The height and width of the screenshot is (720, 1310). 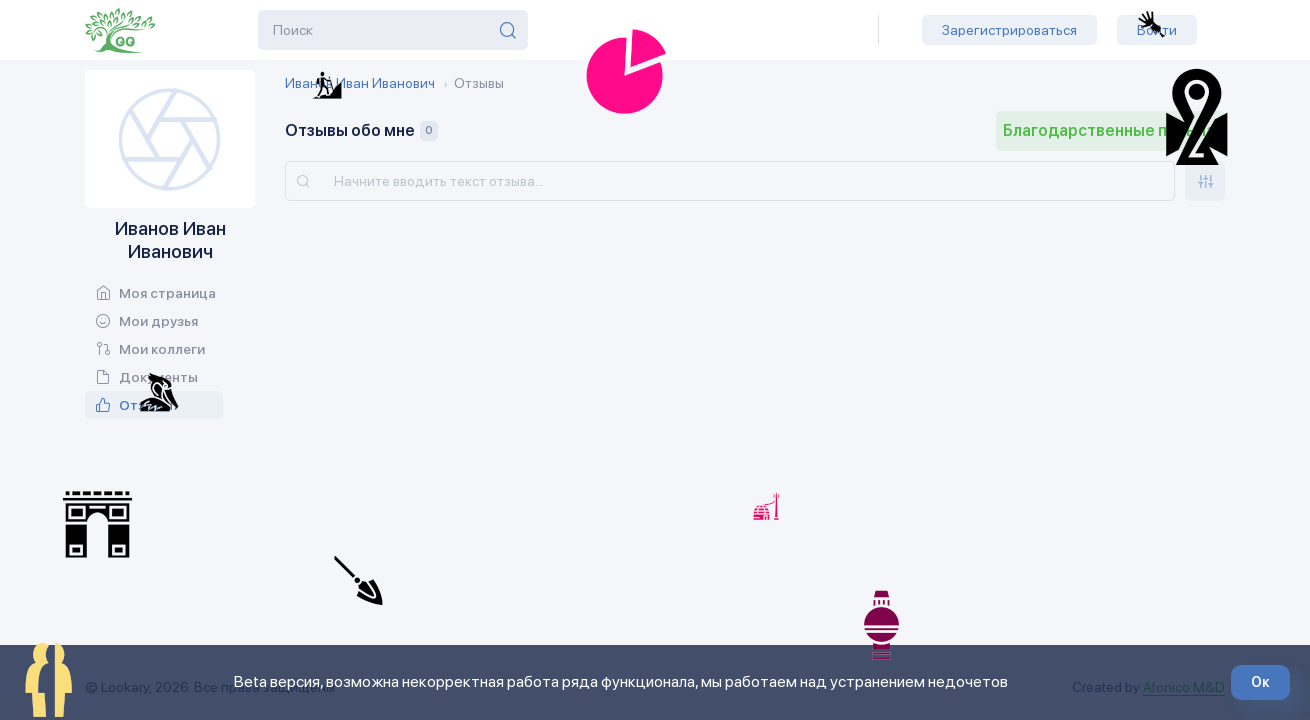 What do you see at coordinates (626, 71) in the screenshot?
I see `view analytics or statistics breakdown` at bounding box center [626, 71].